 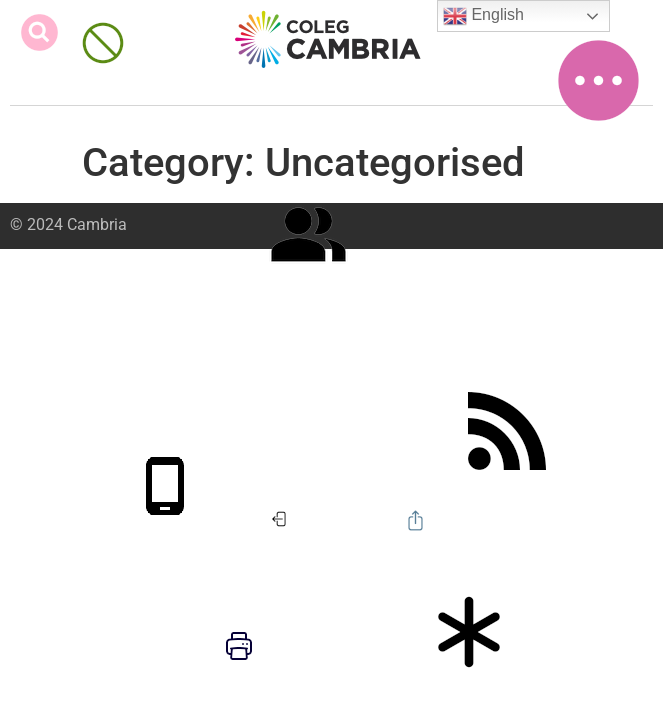 What do you see at coordinates (280, 519) in the screenshot?
I see `log out of your account` at bounding box center [280, 519].